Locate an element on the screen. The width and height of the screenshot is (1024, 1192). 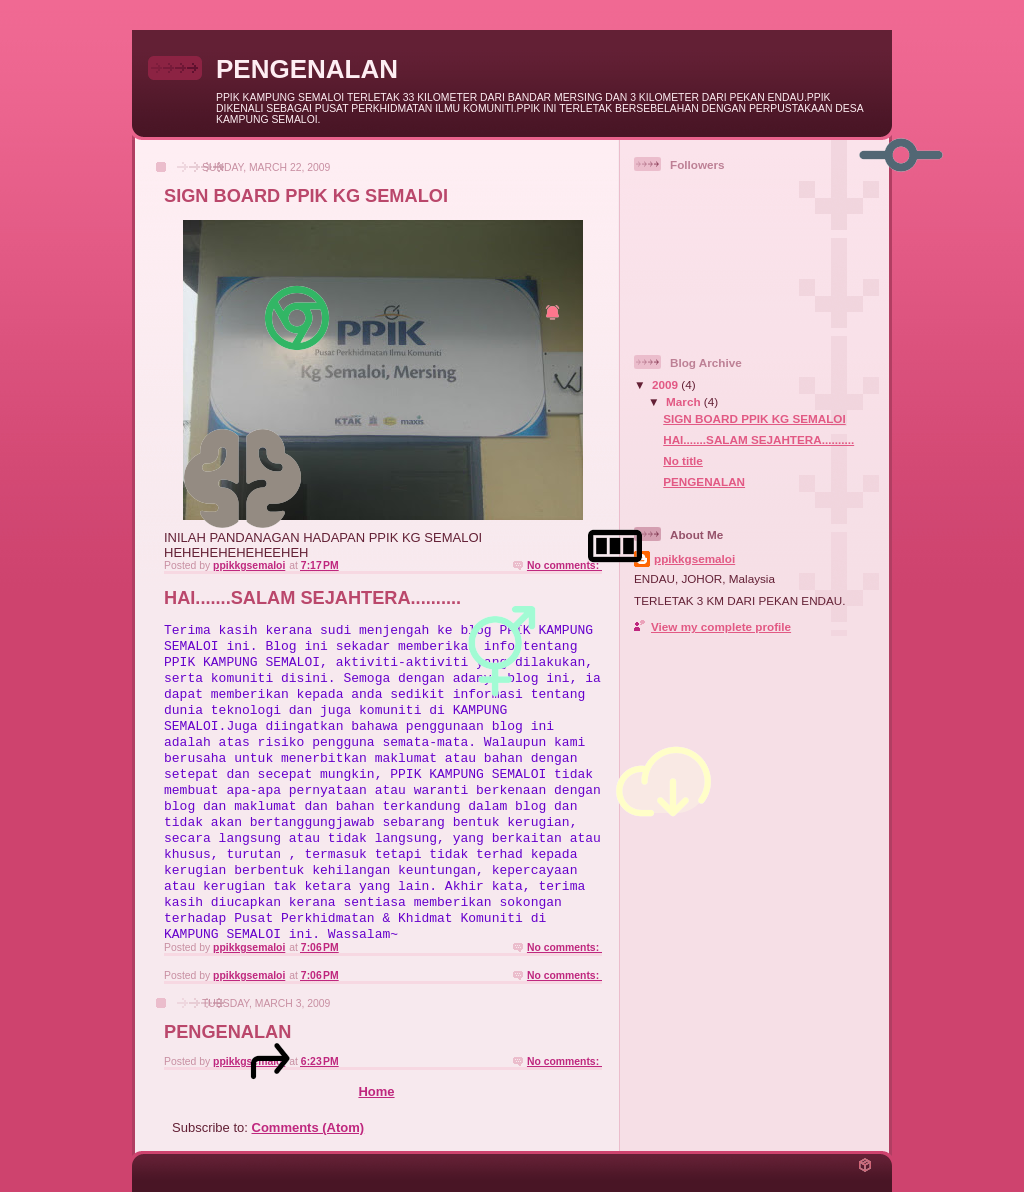
share content or forward to another user is located at coordinates (269, 1061).